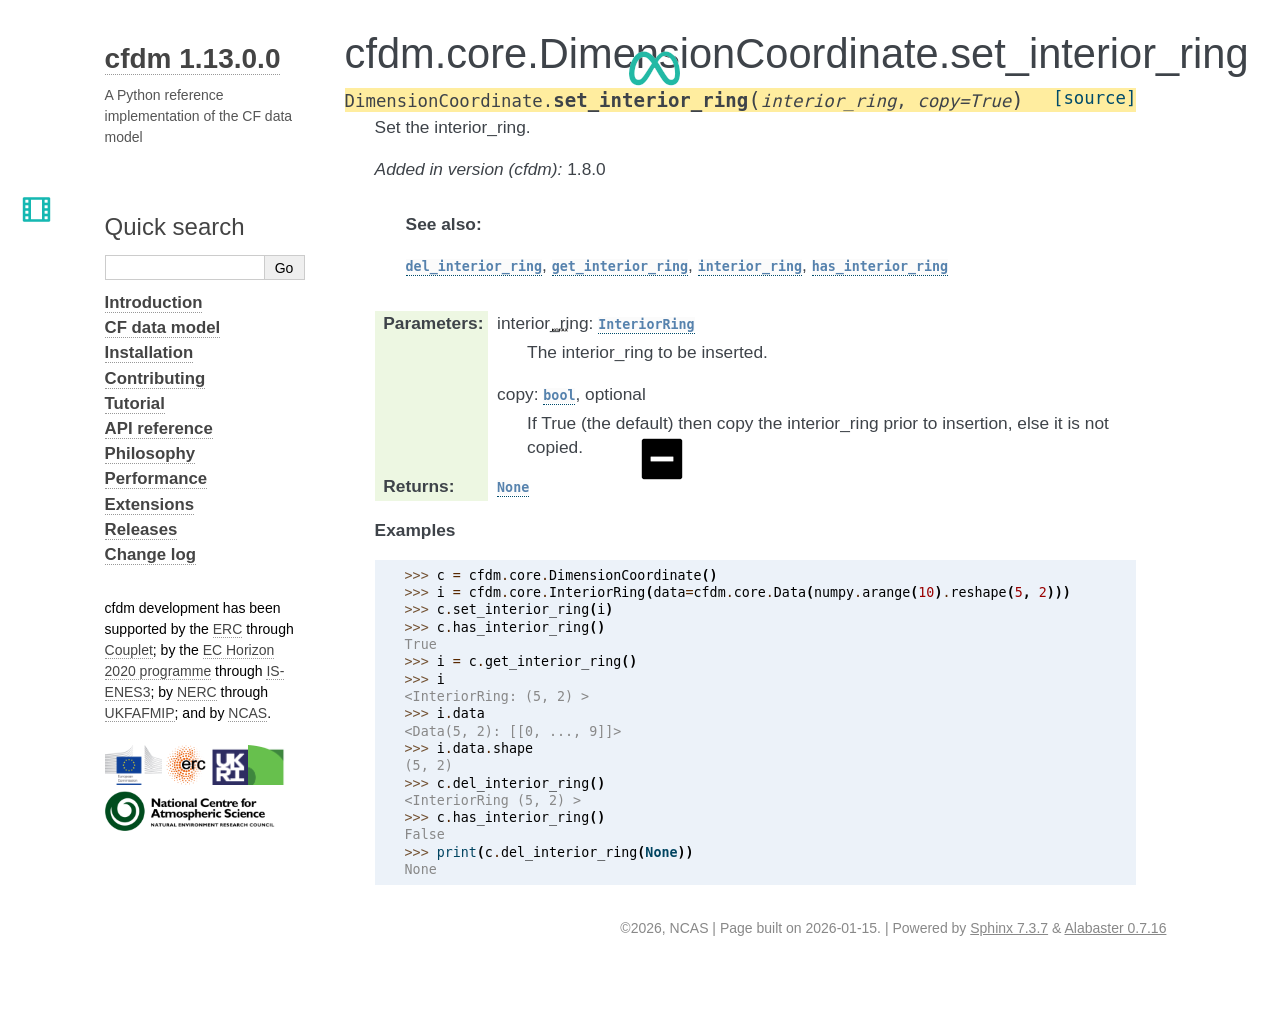  I want to click on indicates a partially selected or indeterminate checkbox state, so click(662, 459).